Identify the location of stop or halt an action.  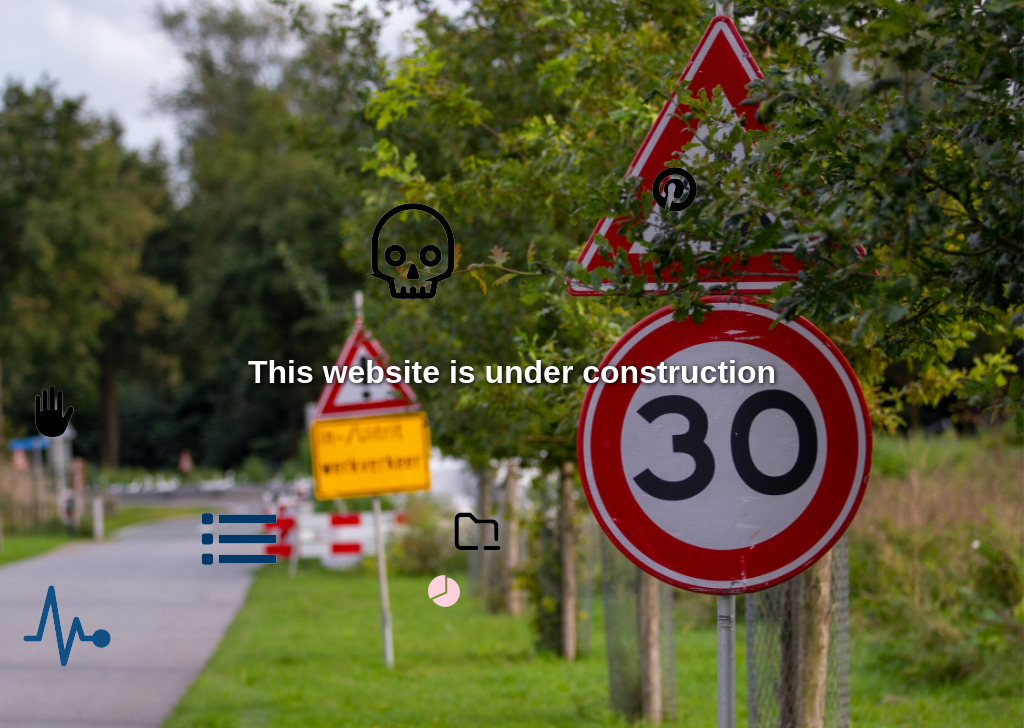
(54, 411).